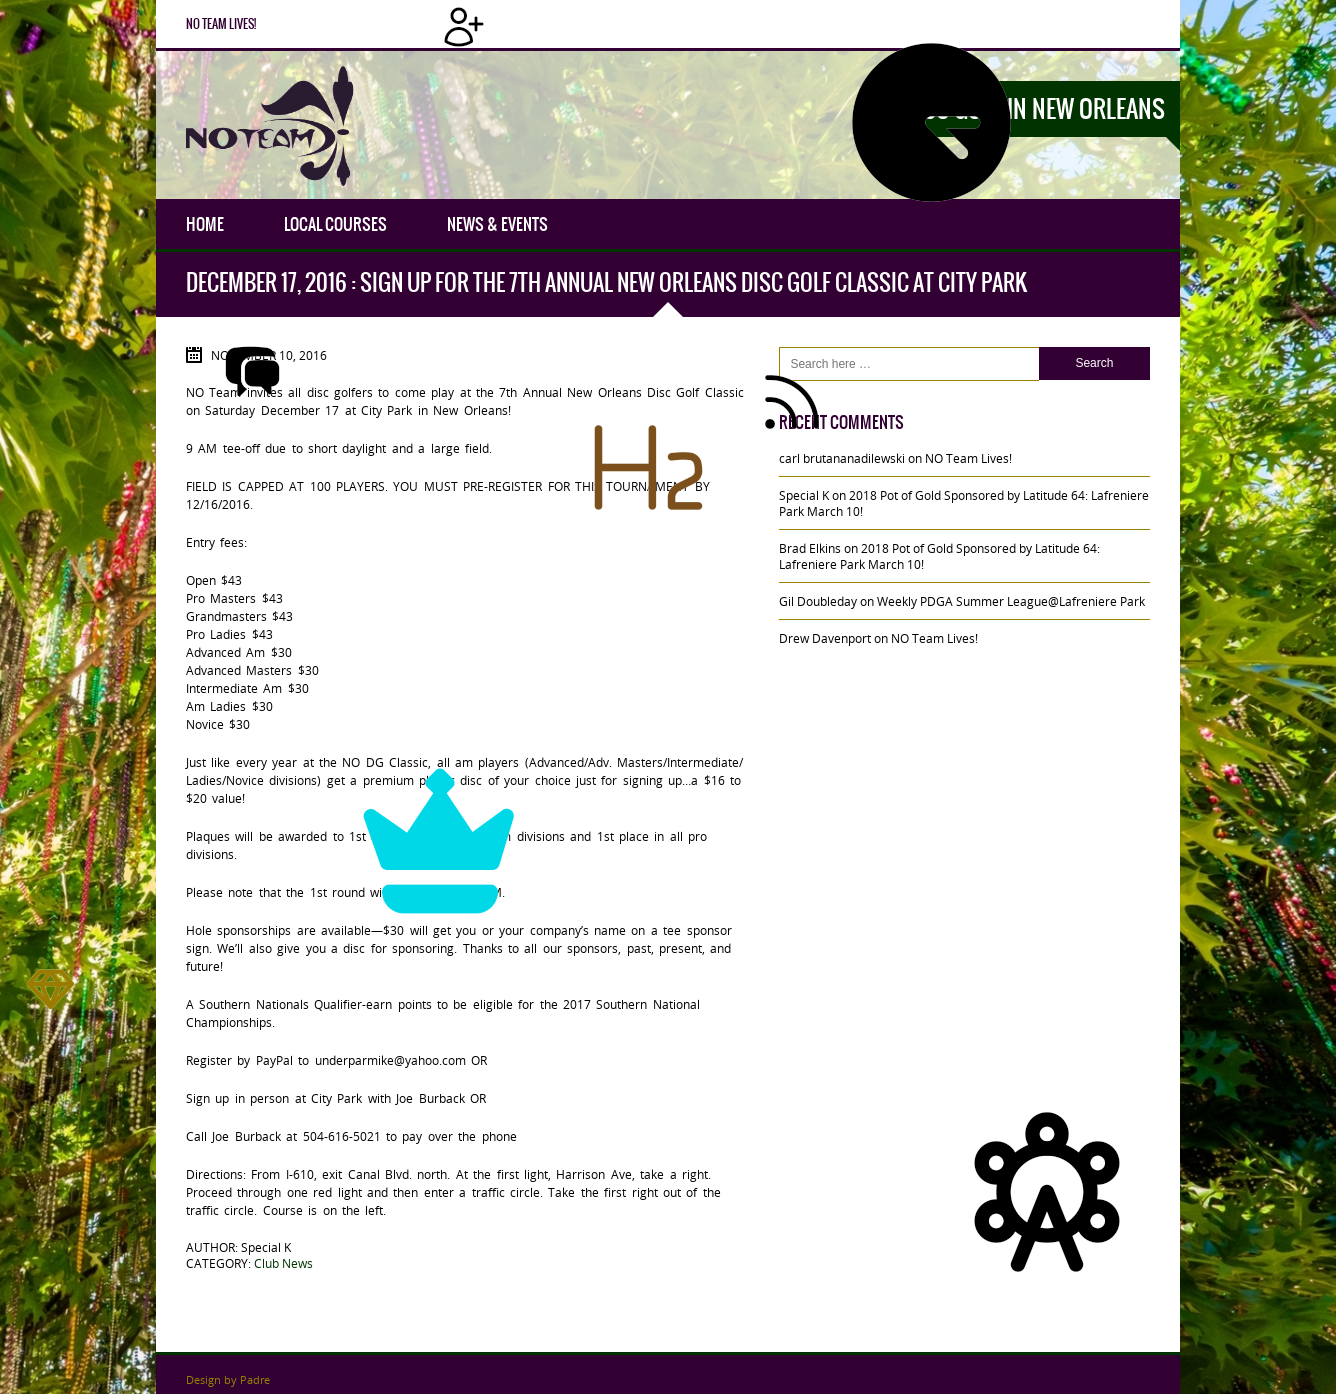 Image resolution: width=1336 pixels, height=1394 pixels. What do you see at coordinates (50, 988) in the screenshot?
I see `open sketch design app` at bounding box center [50, 988].